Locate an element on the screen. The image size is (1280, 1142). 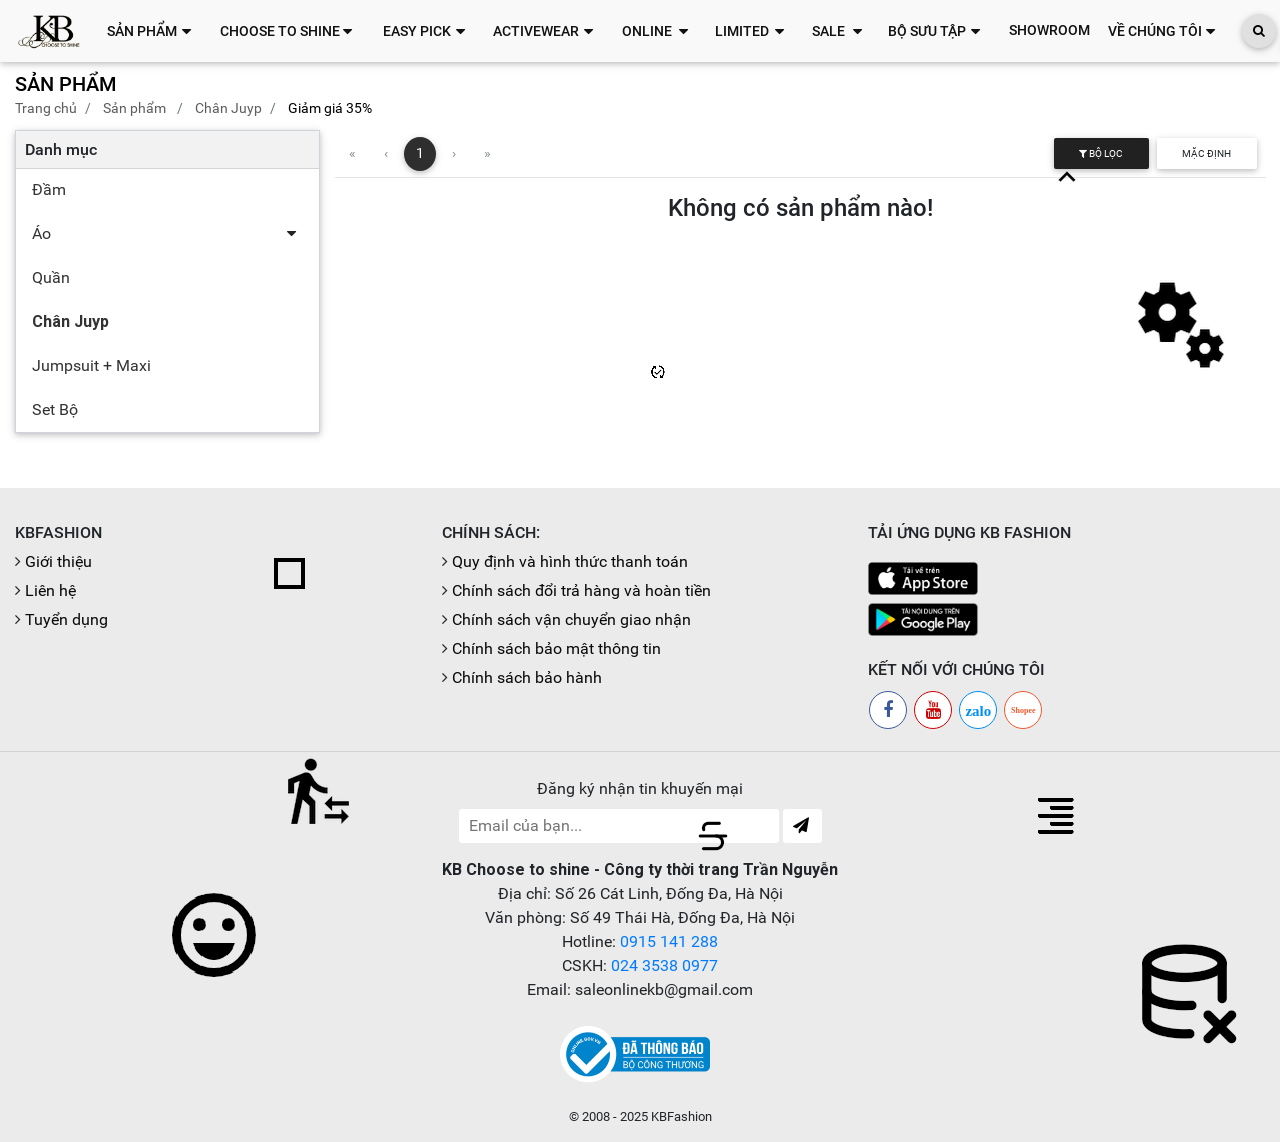
delete or remove a database is located at coordinates (1184, 991).